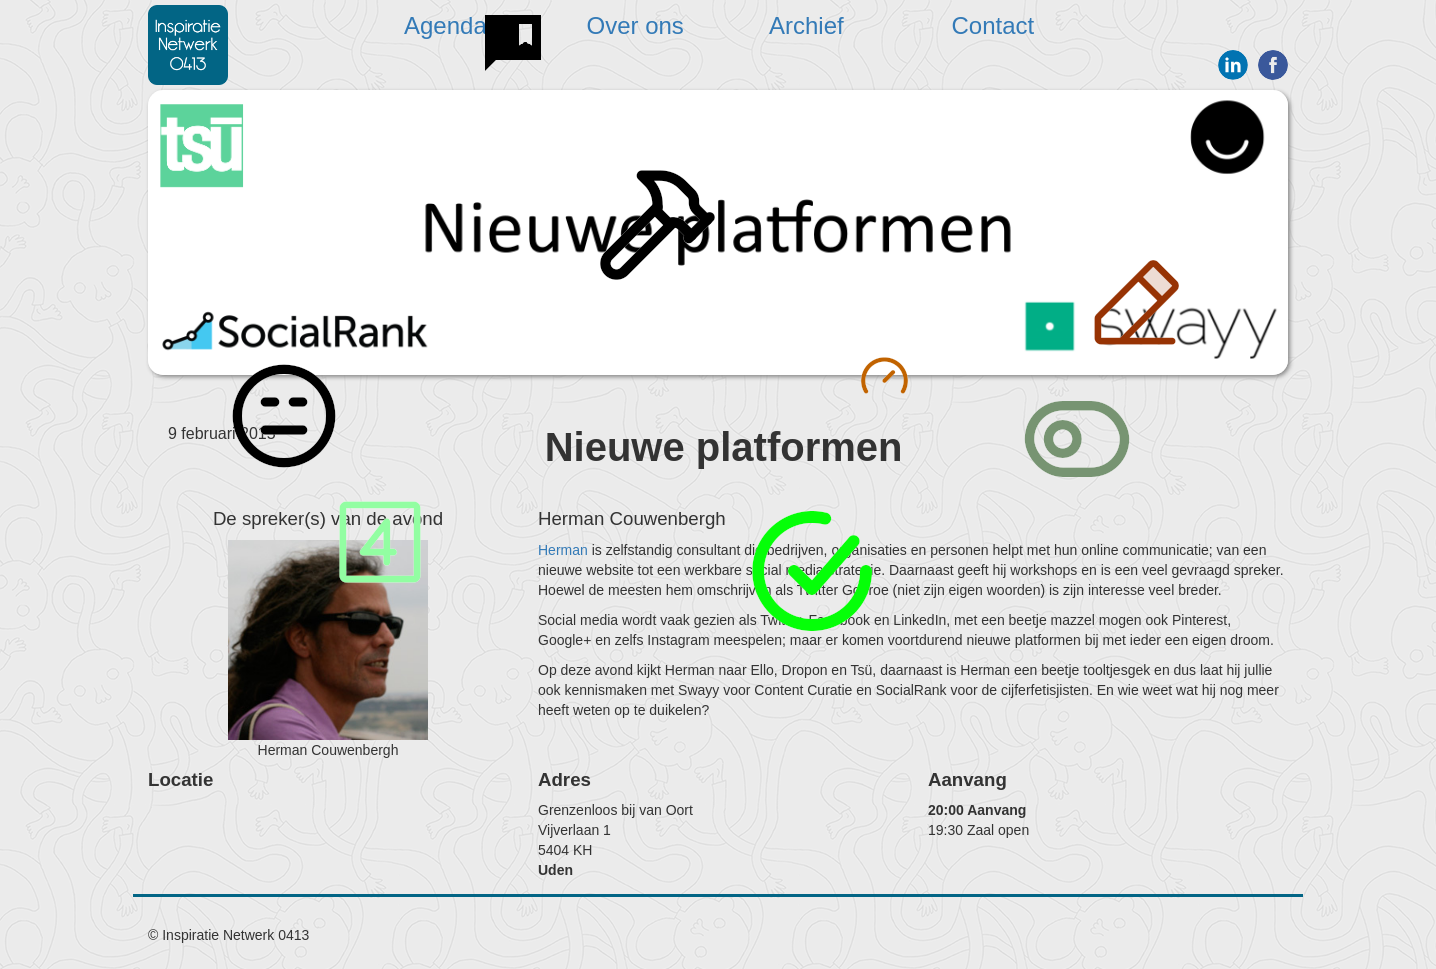 Image resolution: width=1436 pixels, height=969 pixels. Describe the element at coordinates (884, 376) in the screenshot. I see `view performance metrics or speed` at that location.